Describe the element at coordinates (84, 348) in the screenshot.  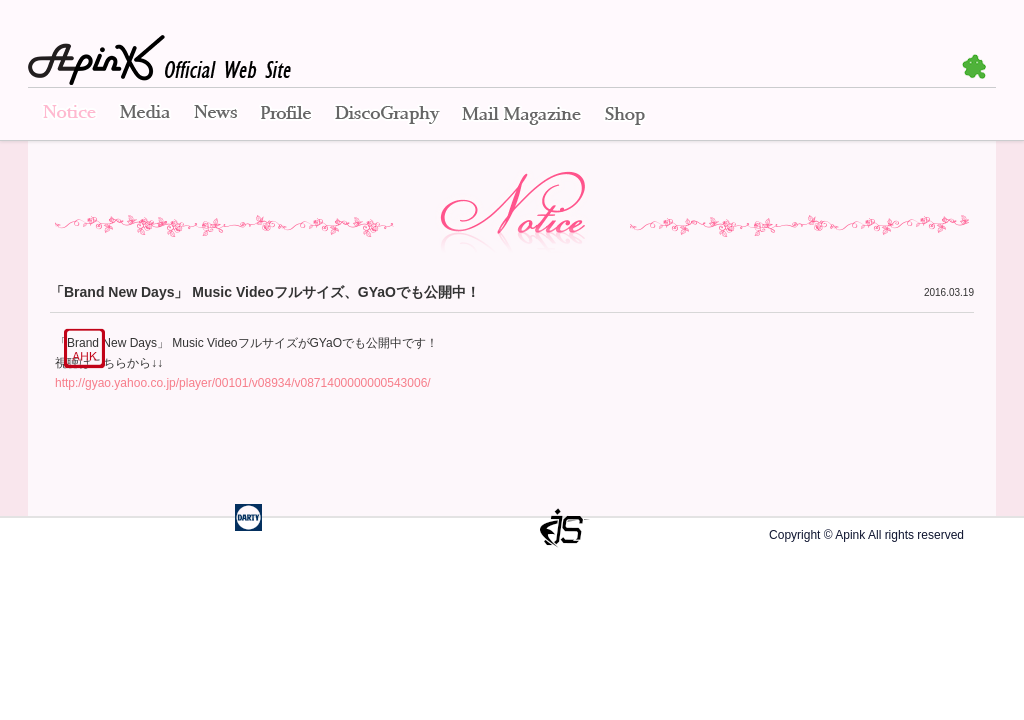
I see `AutoHotkey application logo` at that location.